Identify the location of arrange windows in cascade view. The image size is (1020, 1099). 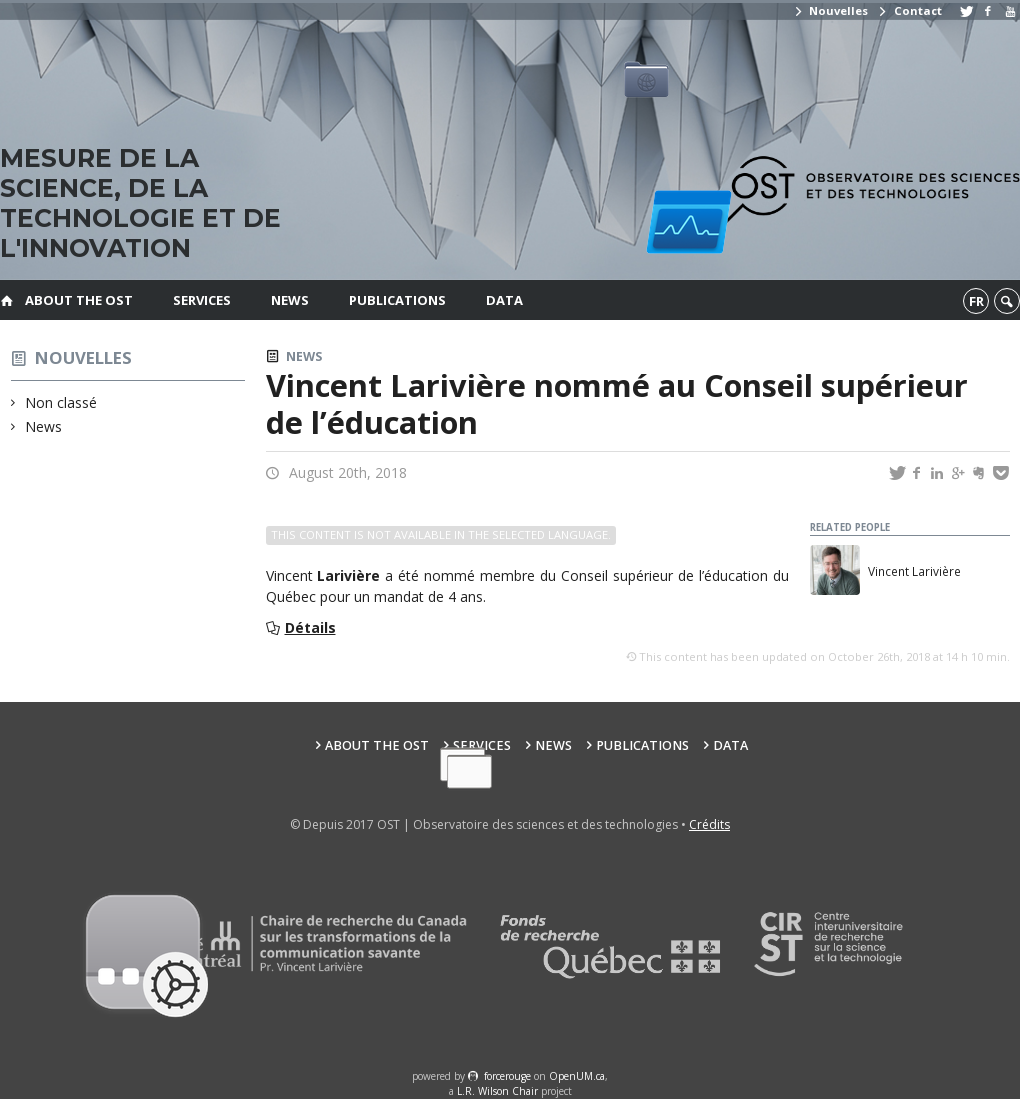
(466, 768).